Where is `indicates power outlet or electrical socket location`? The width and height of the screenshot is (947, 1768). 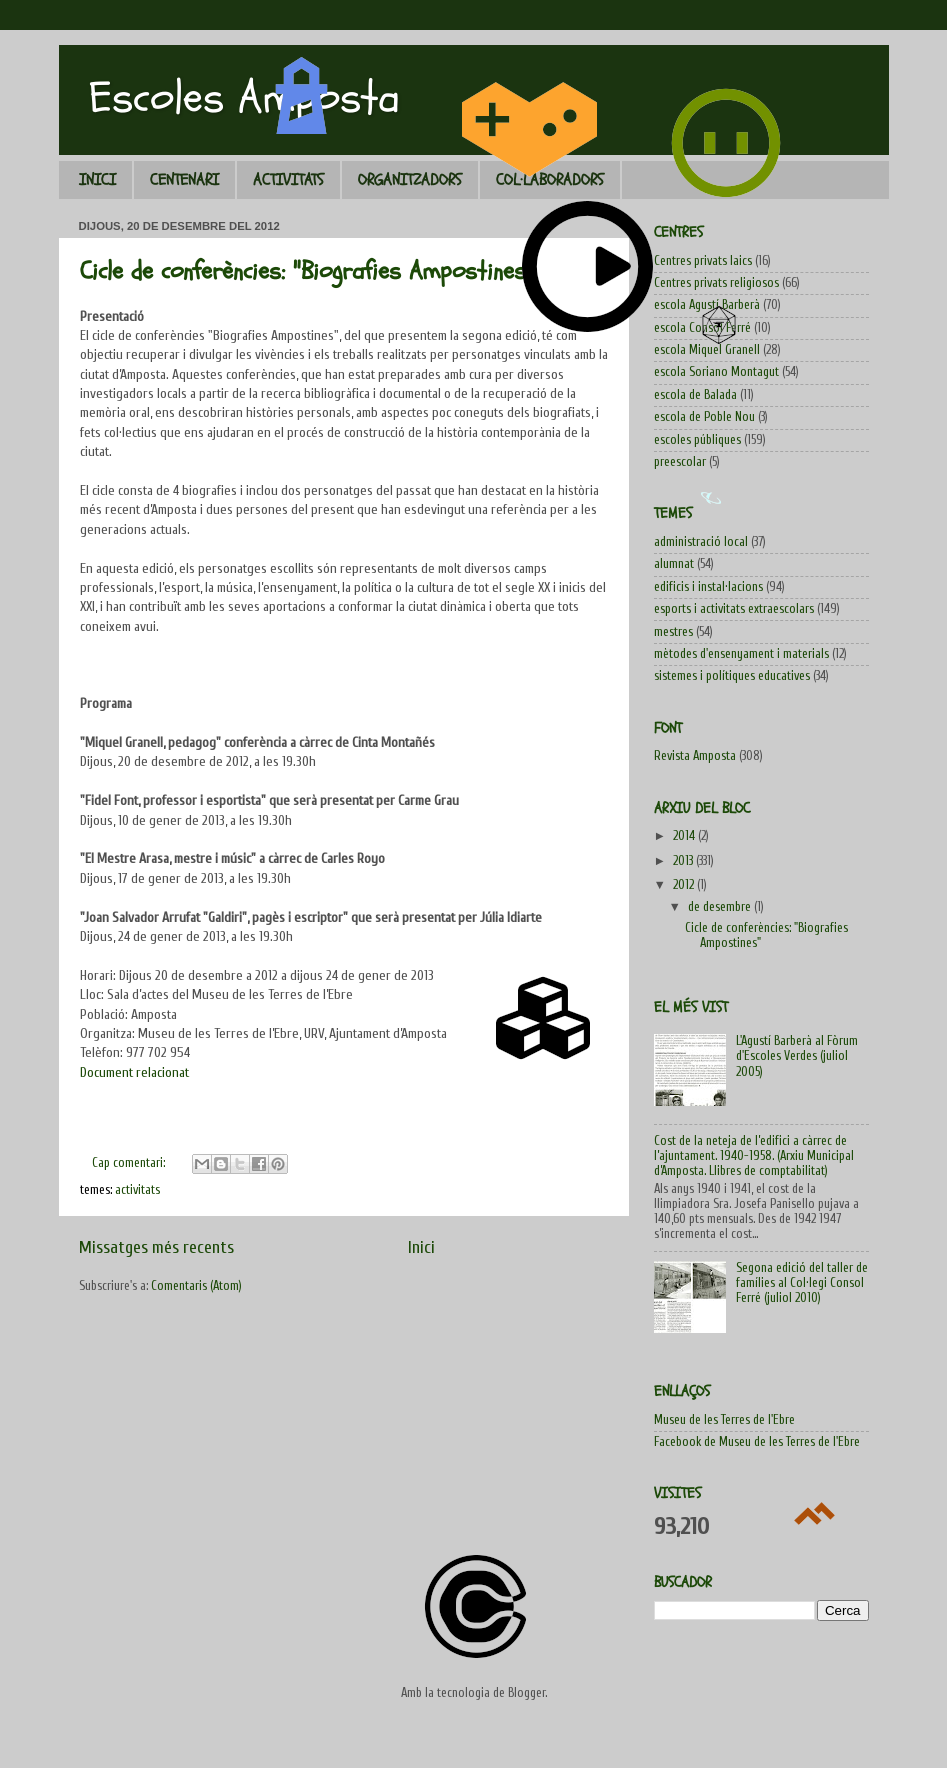 indicates power outlet or electrical socket location is located at coordinates (726, 143).